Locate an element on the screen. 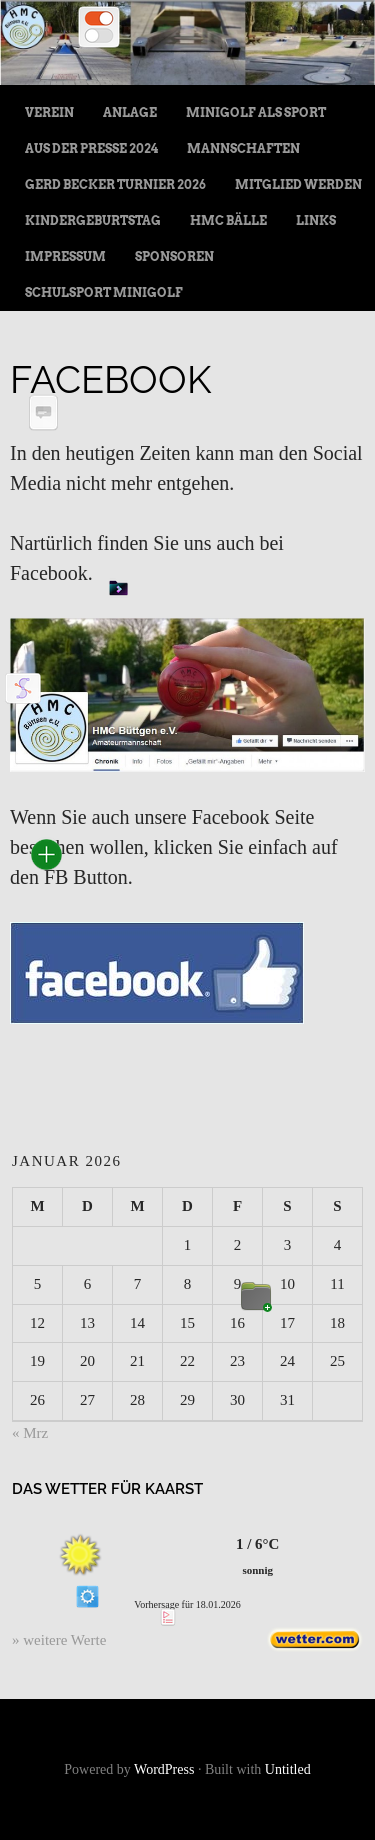 The image size is (375, 1840). ms-dos or windows executable file is located at coordinates (87, 1596).